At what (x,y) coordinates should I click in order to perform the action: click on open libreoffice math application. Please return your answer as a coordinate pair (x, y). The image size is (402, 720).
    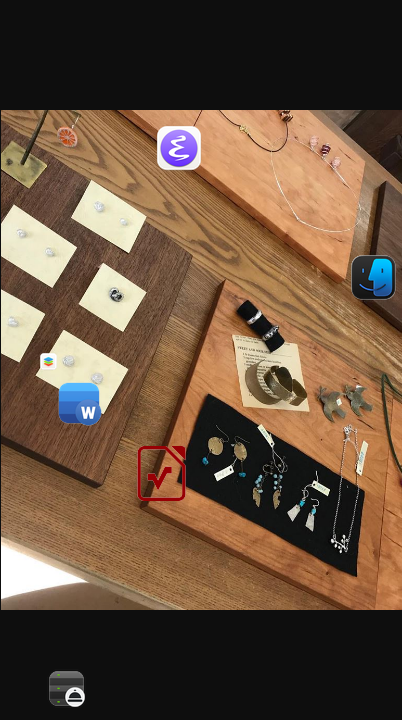
    Looking at the image, I should click on (161, 473).